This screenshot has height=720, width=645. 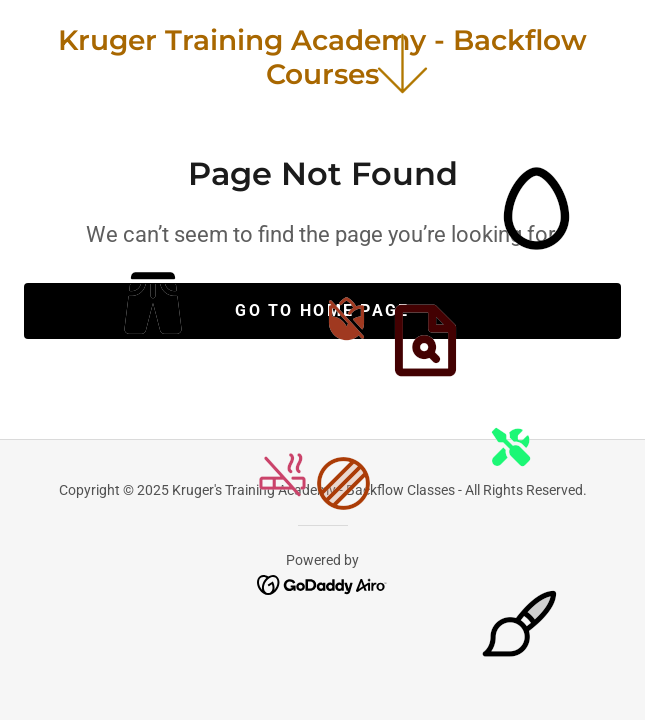 I want to click on indicates egg or egg-containing ingredients in food items, so click(x=536, y=208).